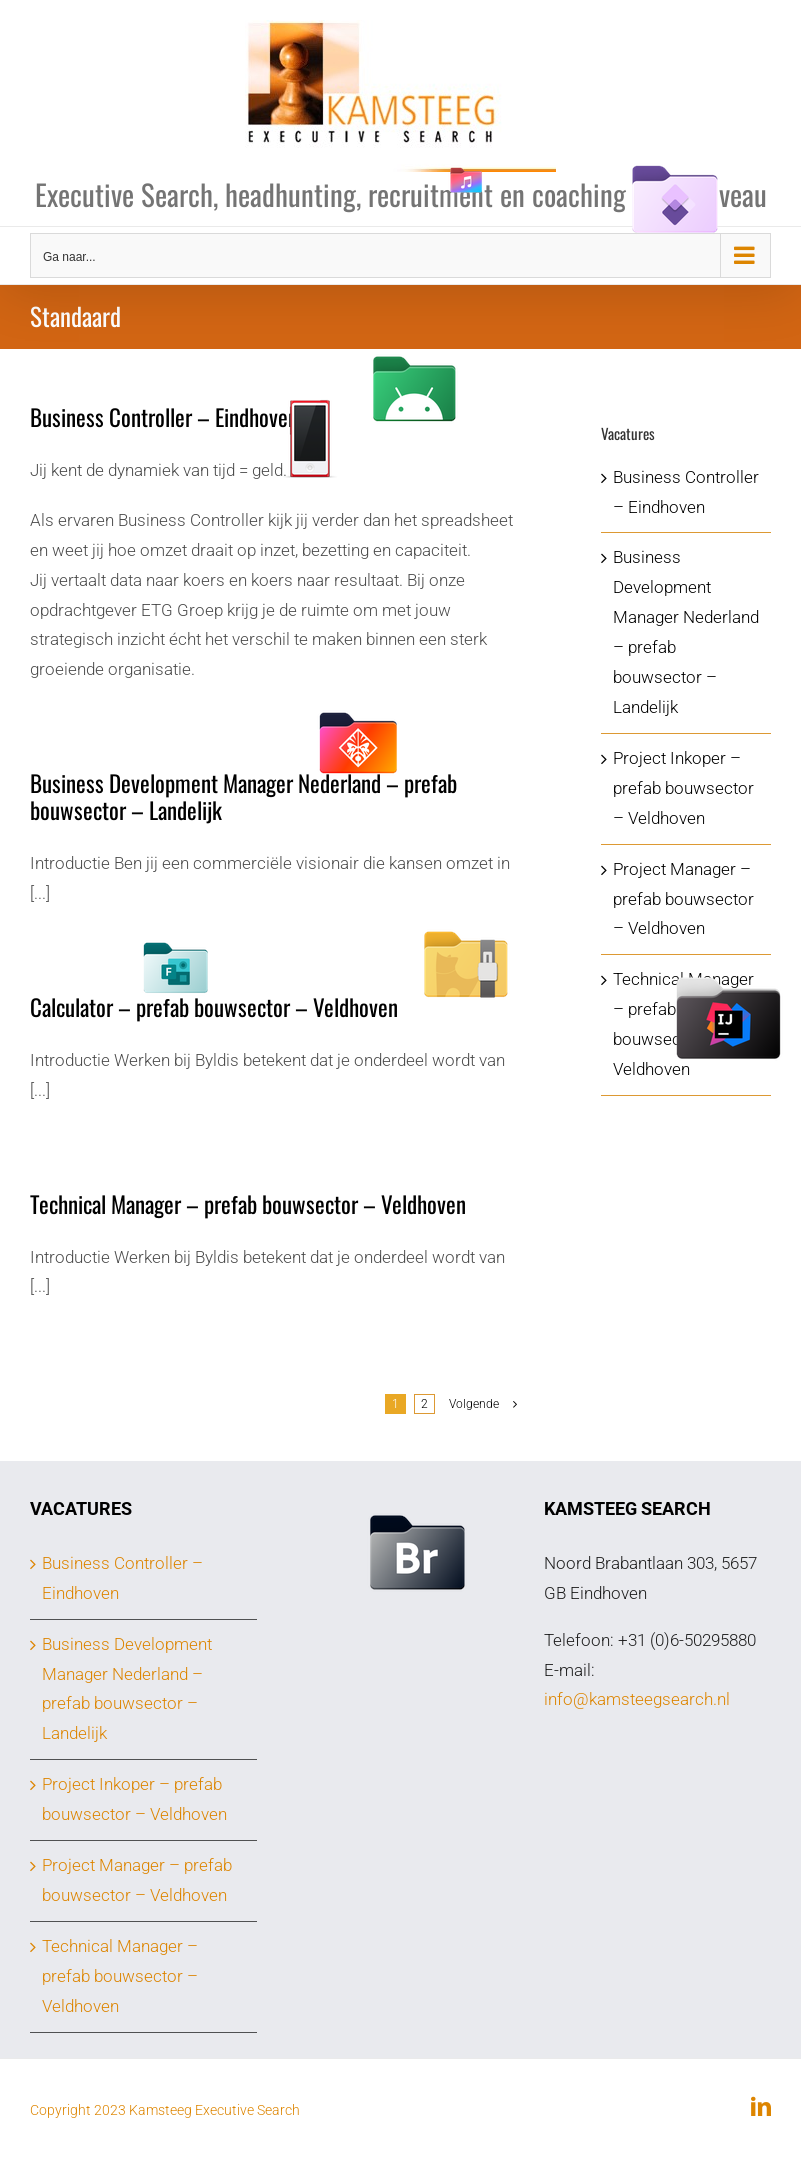  What do you see at coordinates (310, 439) in the screenshot?
I see `iPod nano device in red` at bounding box center [310, 439].